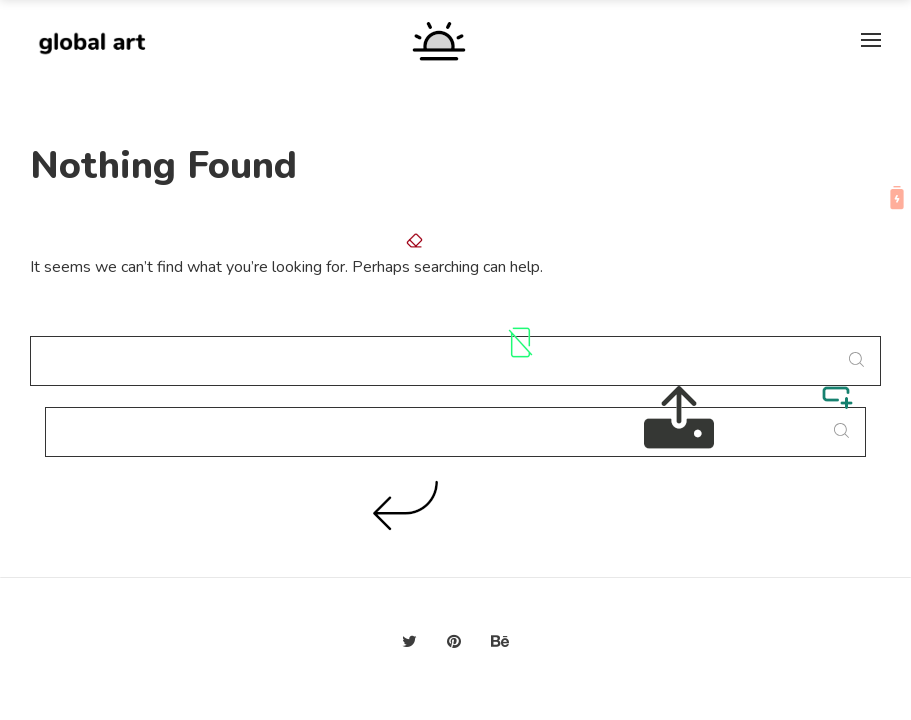 The width and height of the screenshot is (911, 720). I want to click on reply to a message, so click(405, 505).